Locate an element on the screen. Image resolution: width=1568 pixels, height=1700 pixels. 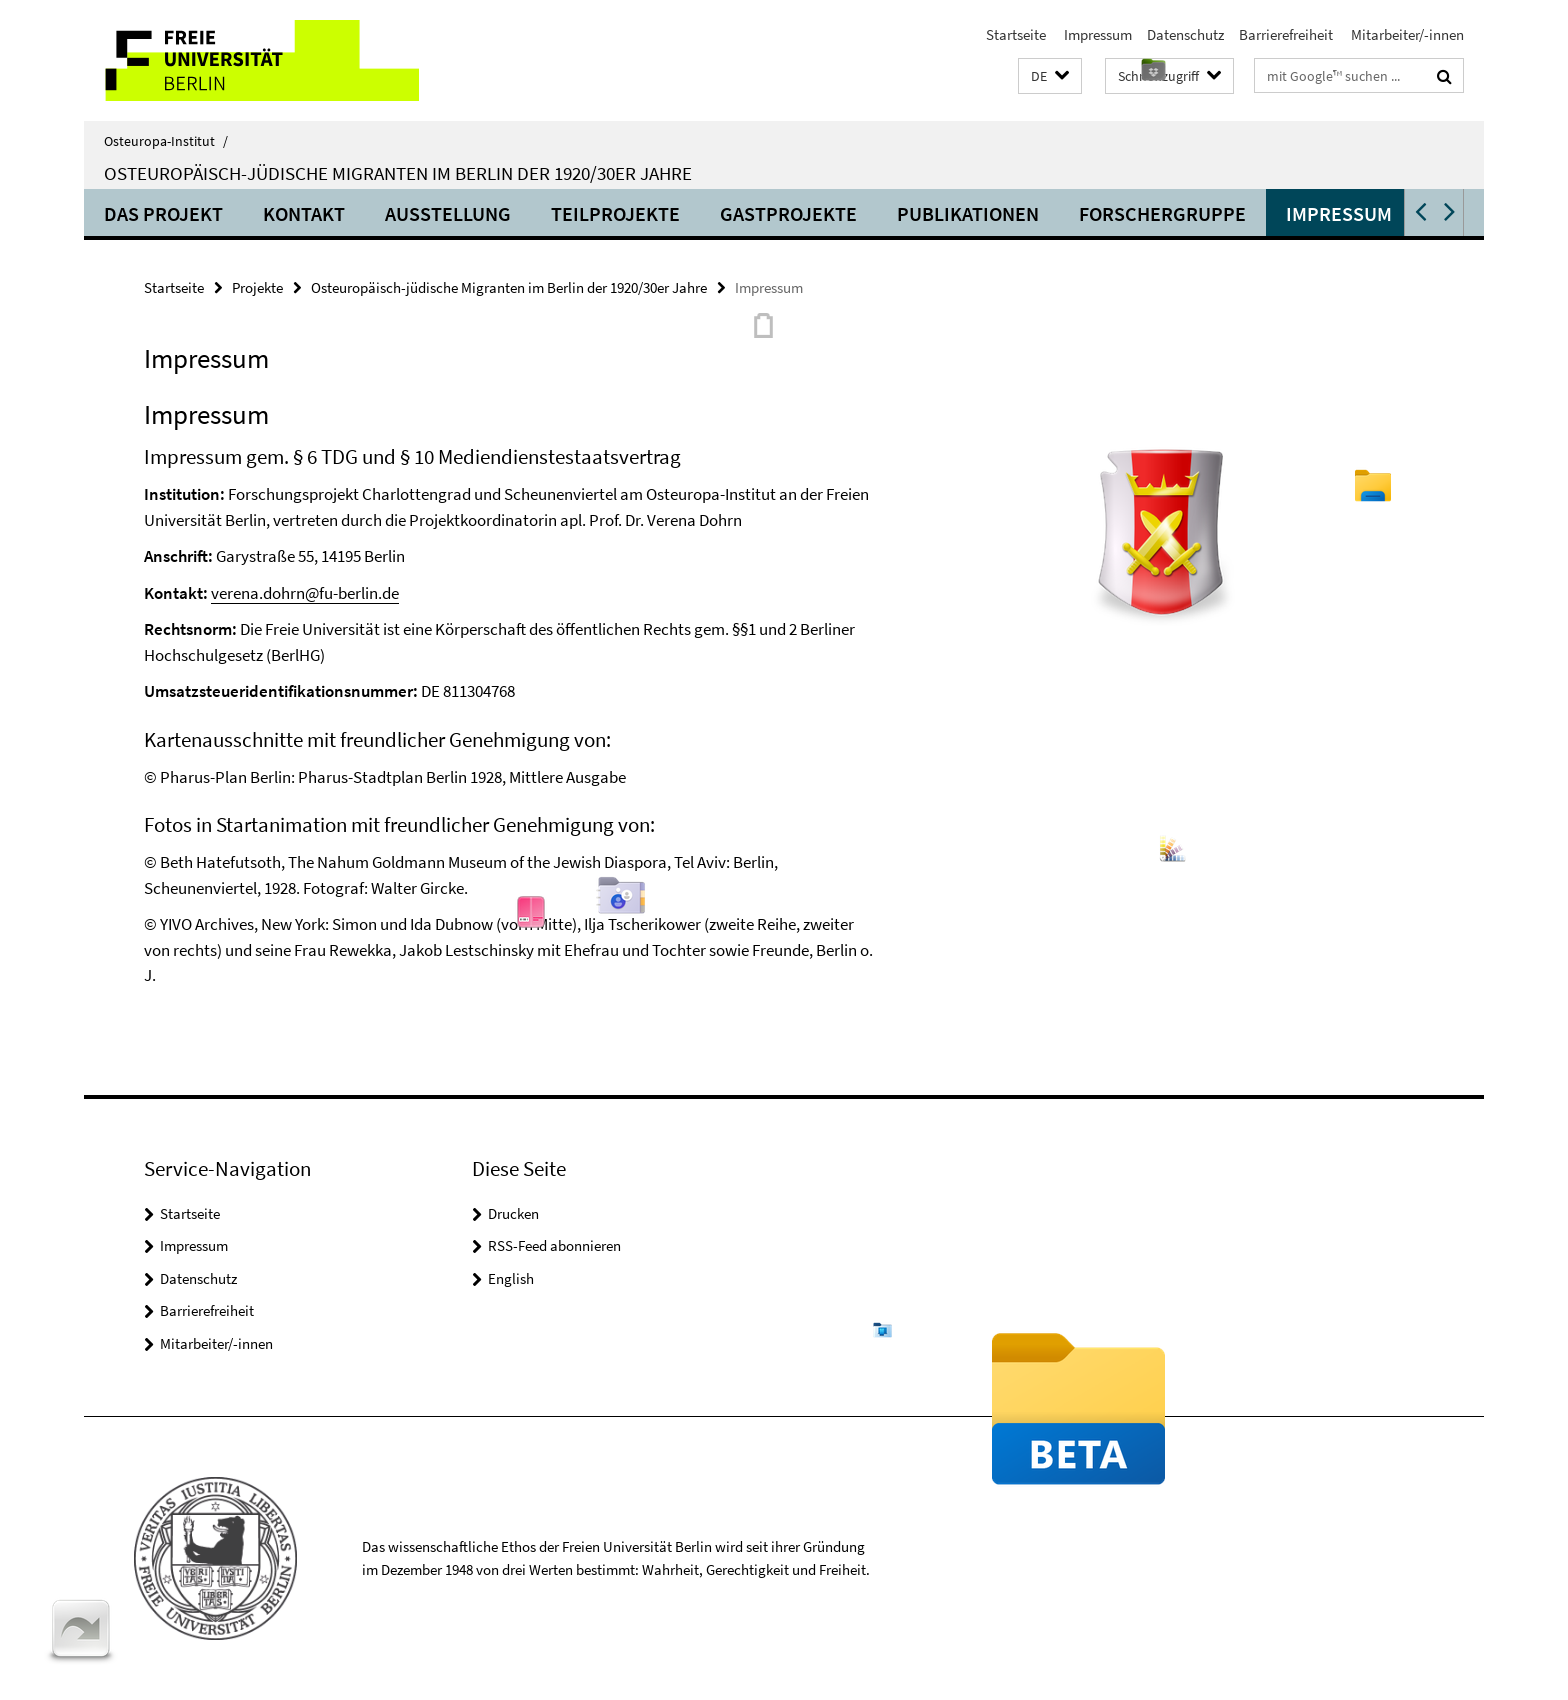
open folder containing Microsoft Mitra or telephony files is located at coordinates (882, 1330).